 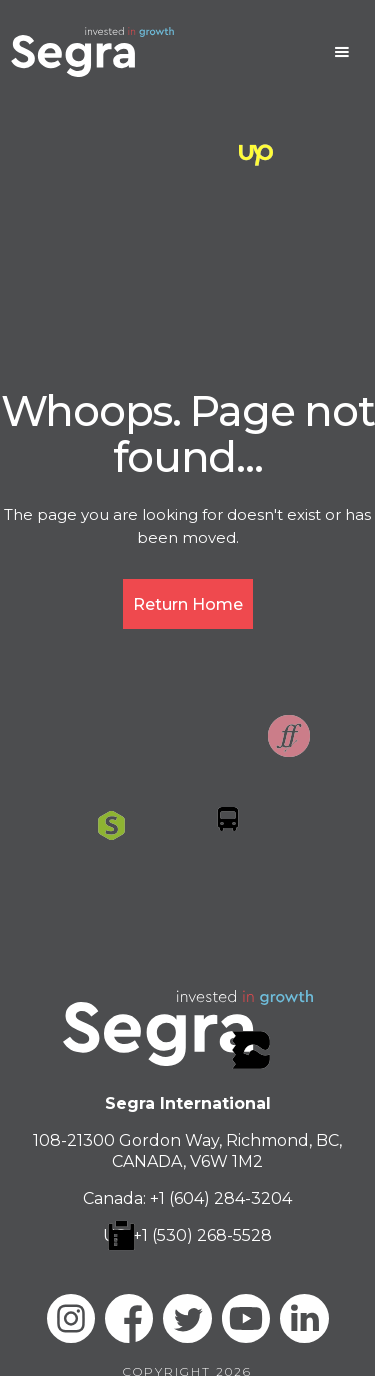 What do you see at coordinates (111, 825) in the screenshot?
I see `visit the SPOJ competitive programming platform` at bounding box center [111, 825].